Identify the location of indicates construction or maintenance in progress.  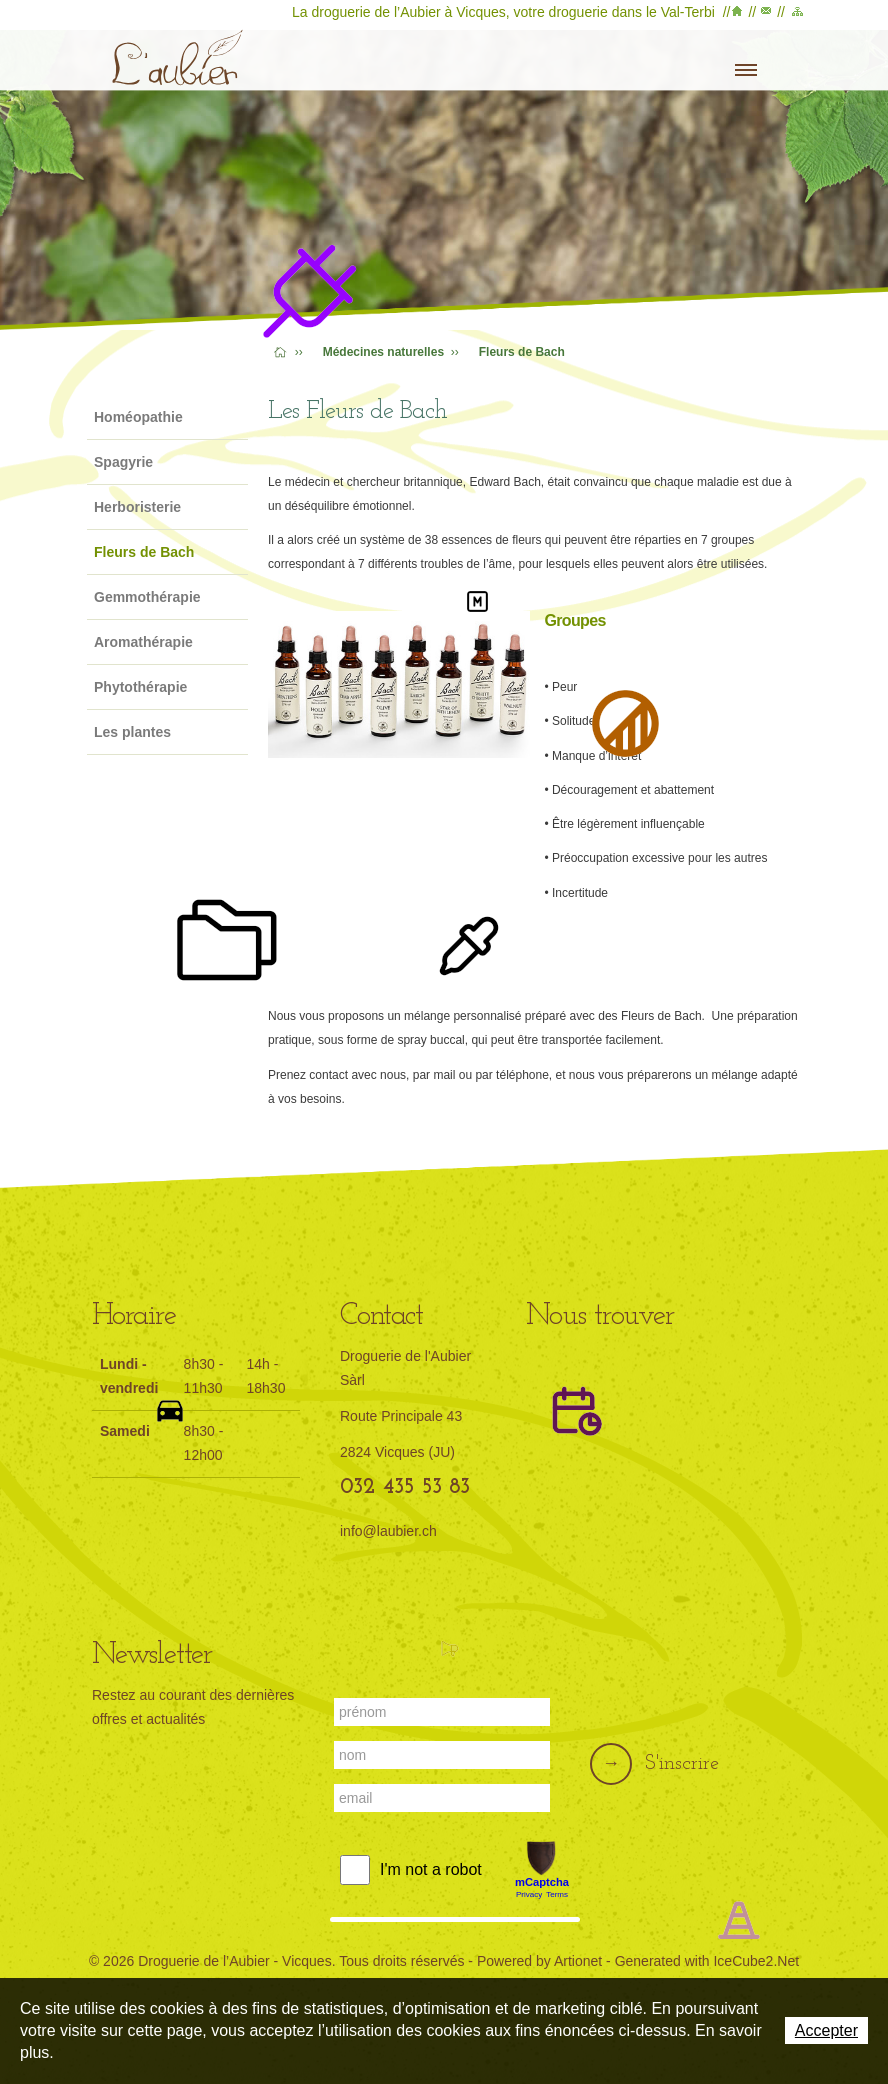
(739, 1921).